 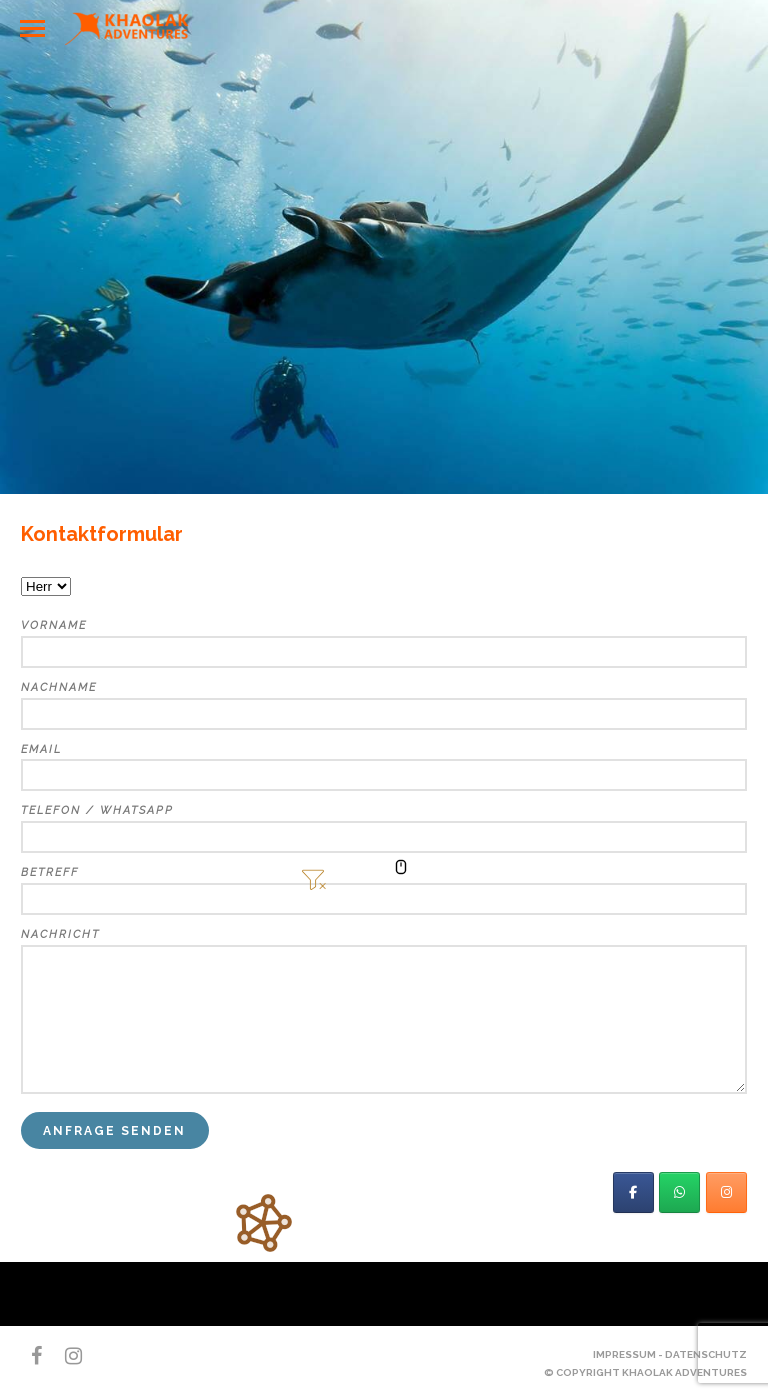 What do you see at coordinates (313, 879) in the screenshot?
I see `clear all filters` at bounding box center [313, 879].